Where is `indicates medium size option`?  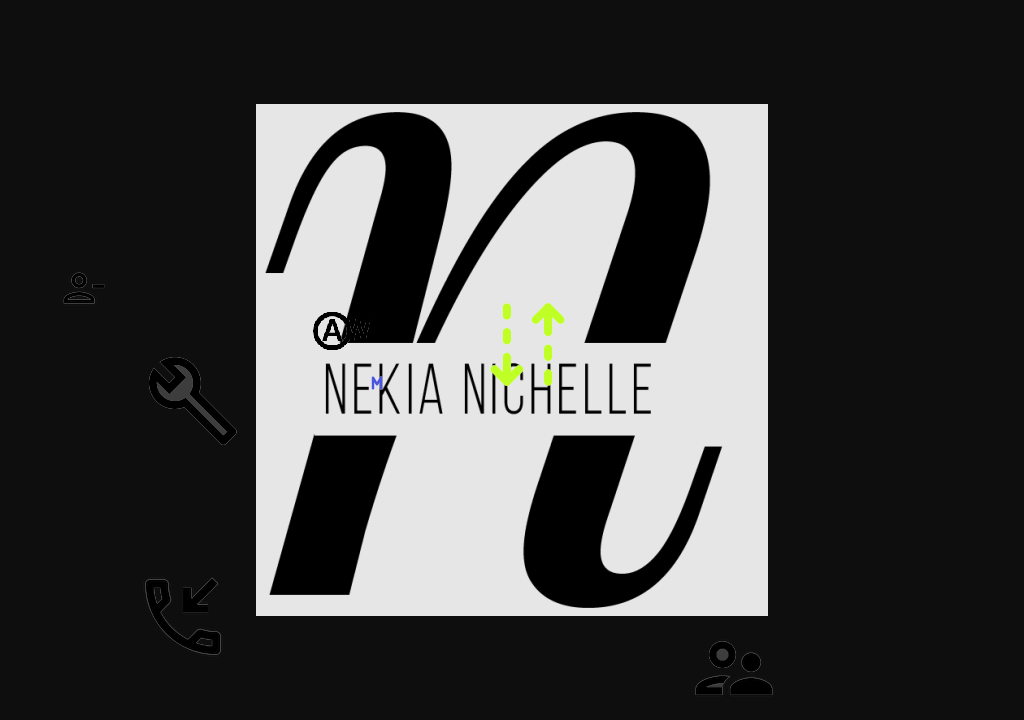 indicates medium size option is located at coordinates (377, 383).